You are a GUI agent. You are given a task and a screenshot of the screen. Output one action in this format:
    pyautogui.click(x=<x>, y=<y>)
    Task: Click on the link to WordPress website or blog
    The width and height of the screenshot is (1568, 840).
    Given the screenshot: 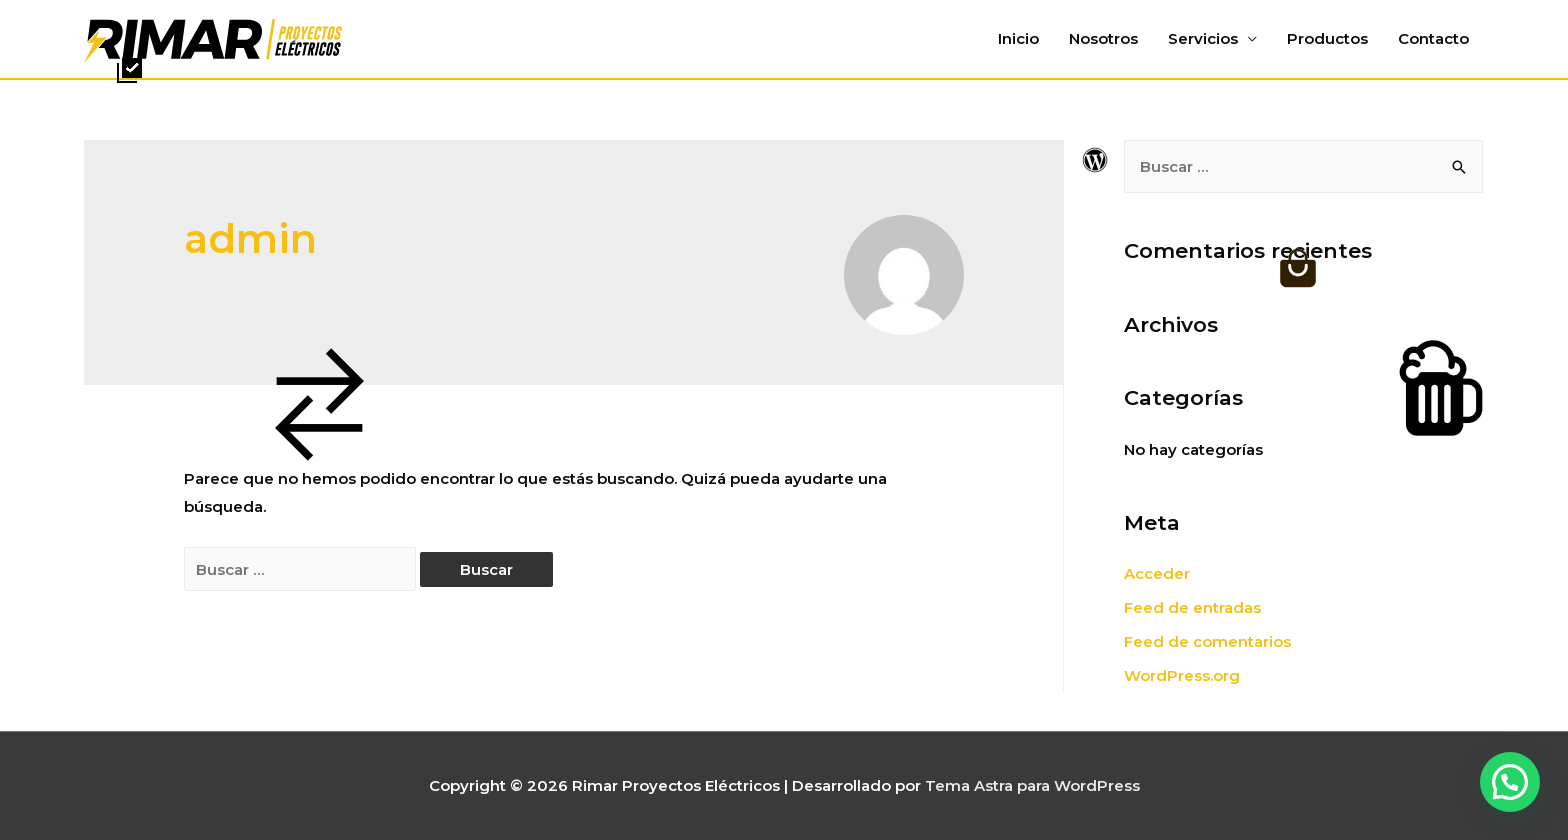 What is the action you would take?
    pyautogui.click(x=1095, y=160)
    